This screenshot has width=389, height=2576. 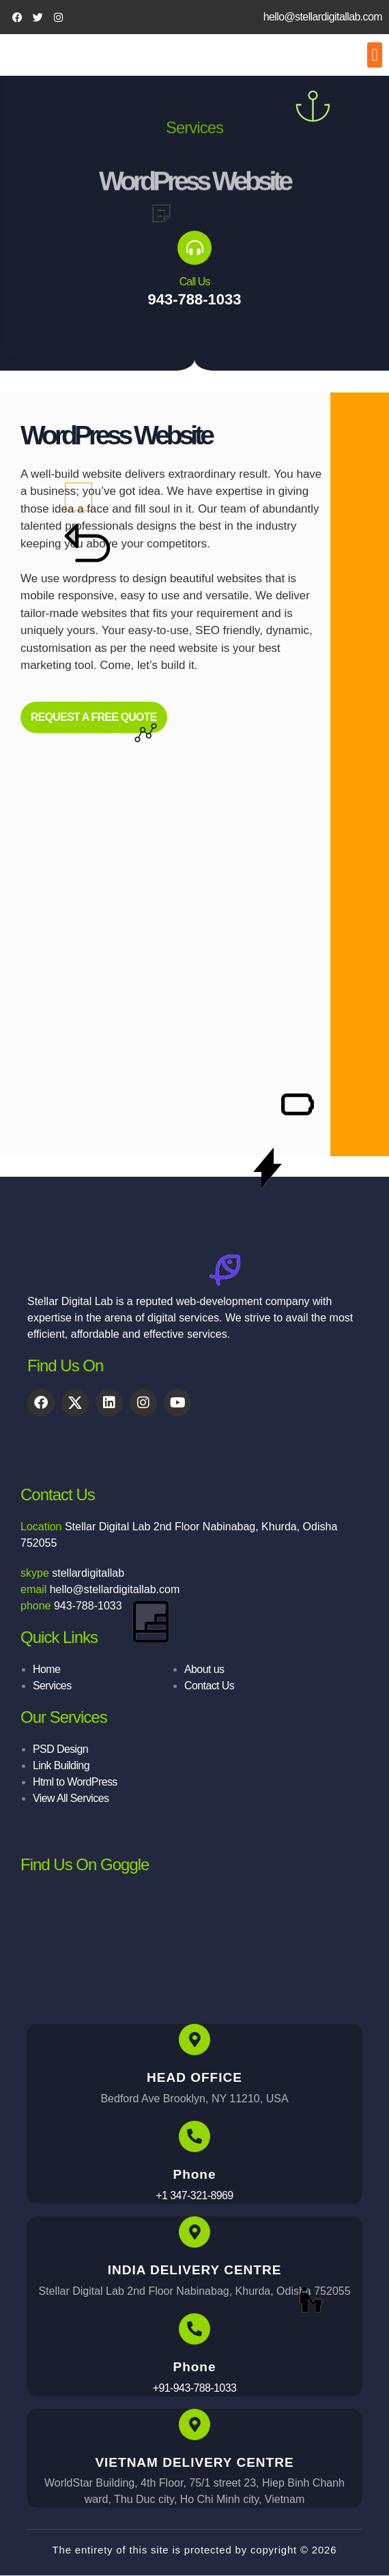 I want to click on indicates current battery level, so click(x=298, y=1104).